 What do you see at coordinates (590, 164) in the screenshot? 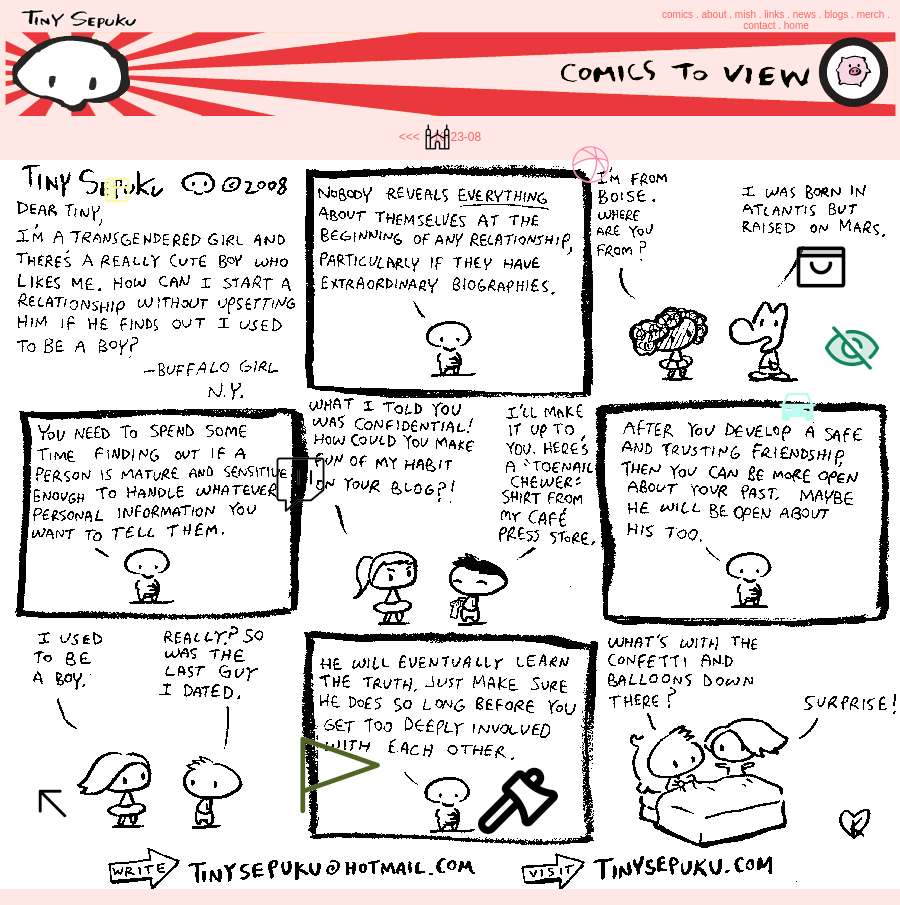
I see `access beach or vacation-related features` at bounding box center [590, 164].